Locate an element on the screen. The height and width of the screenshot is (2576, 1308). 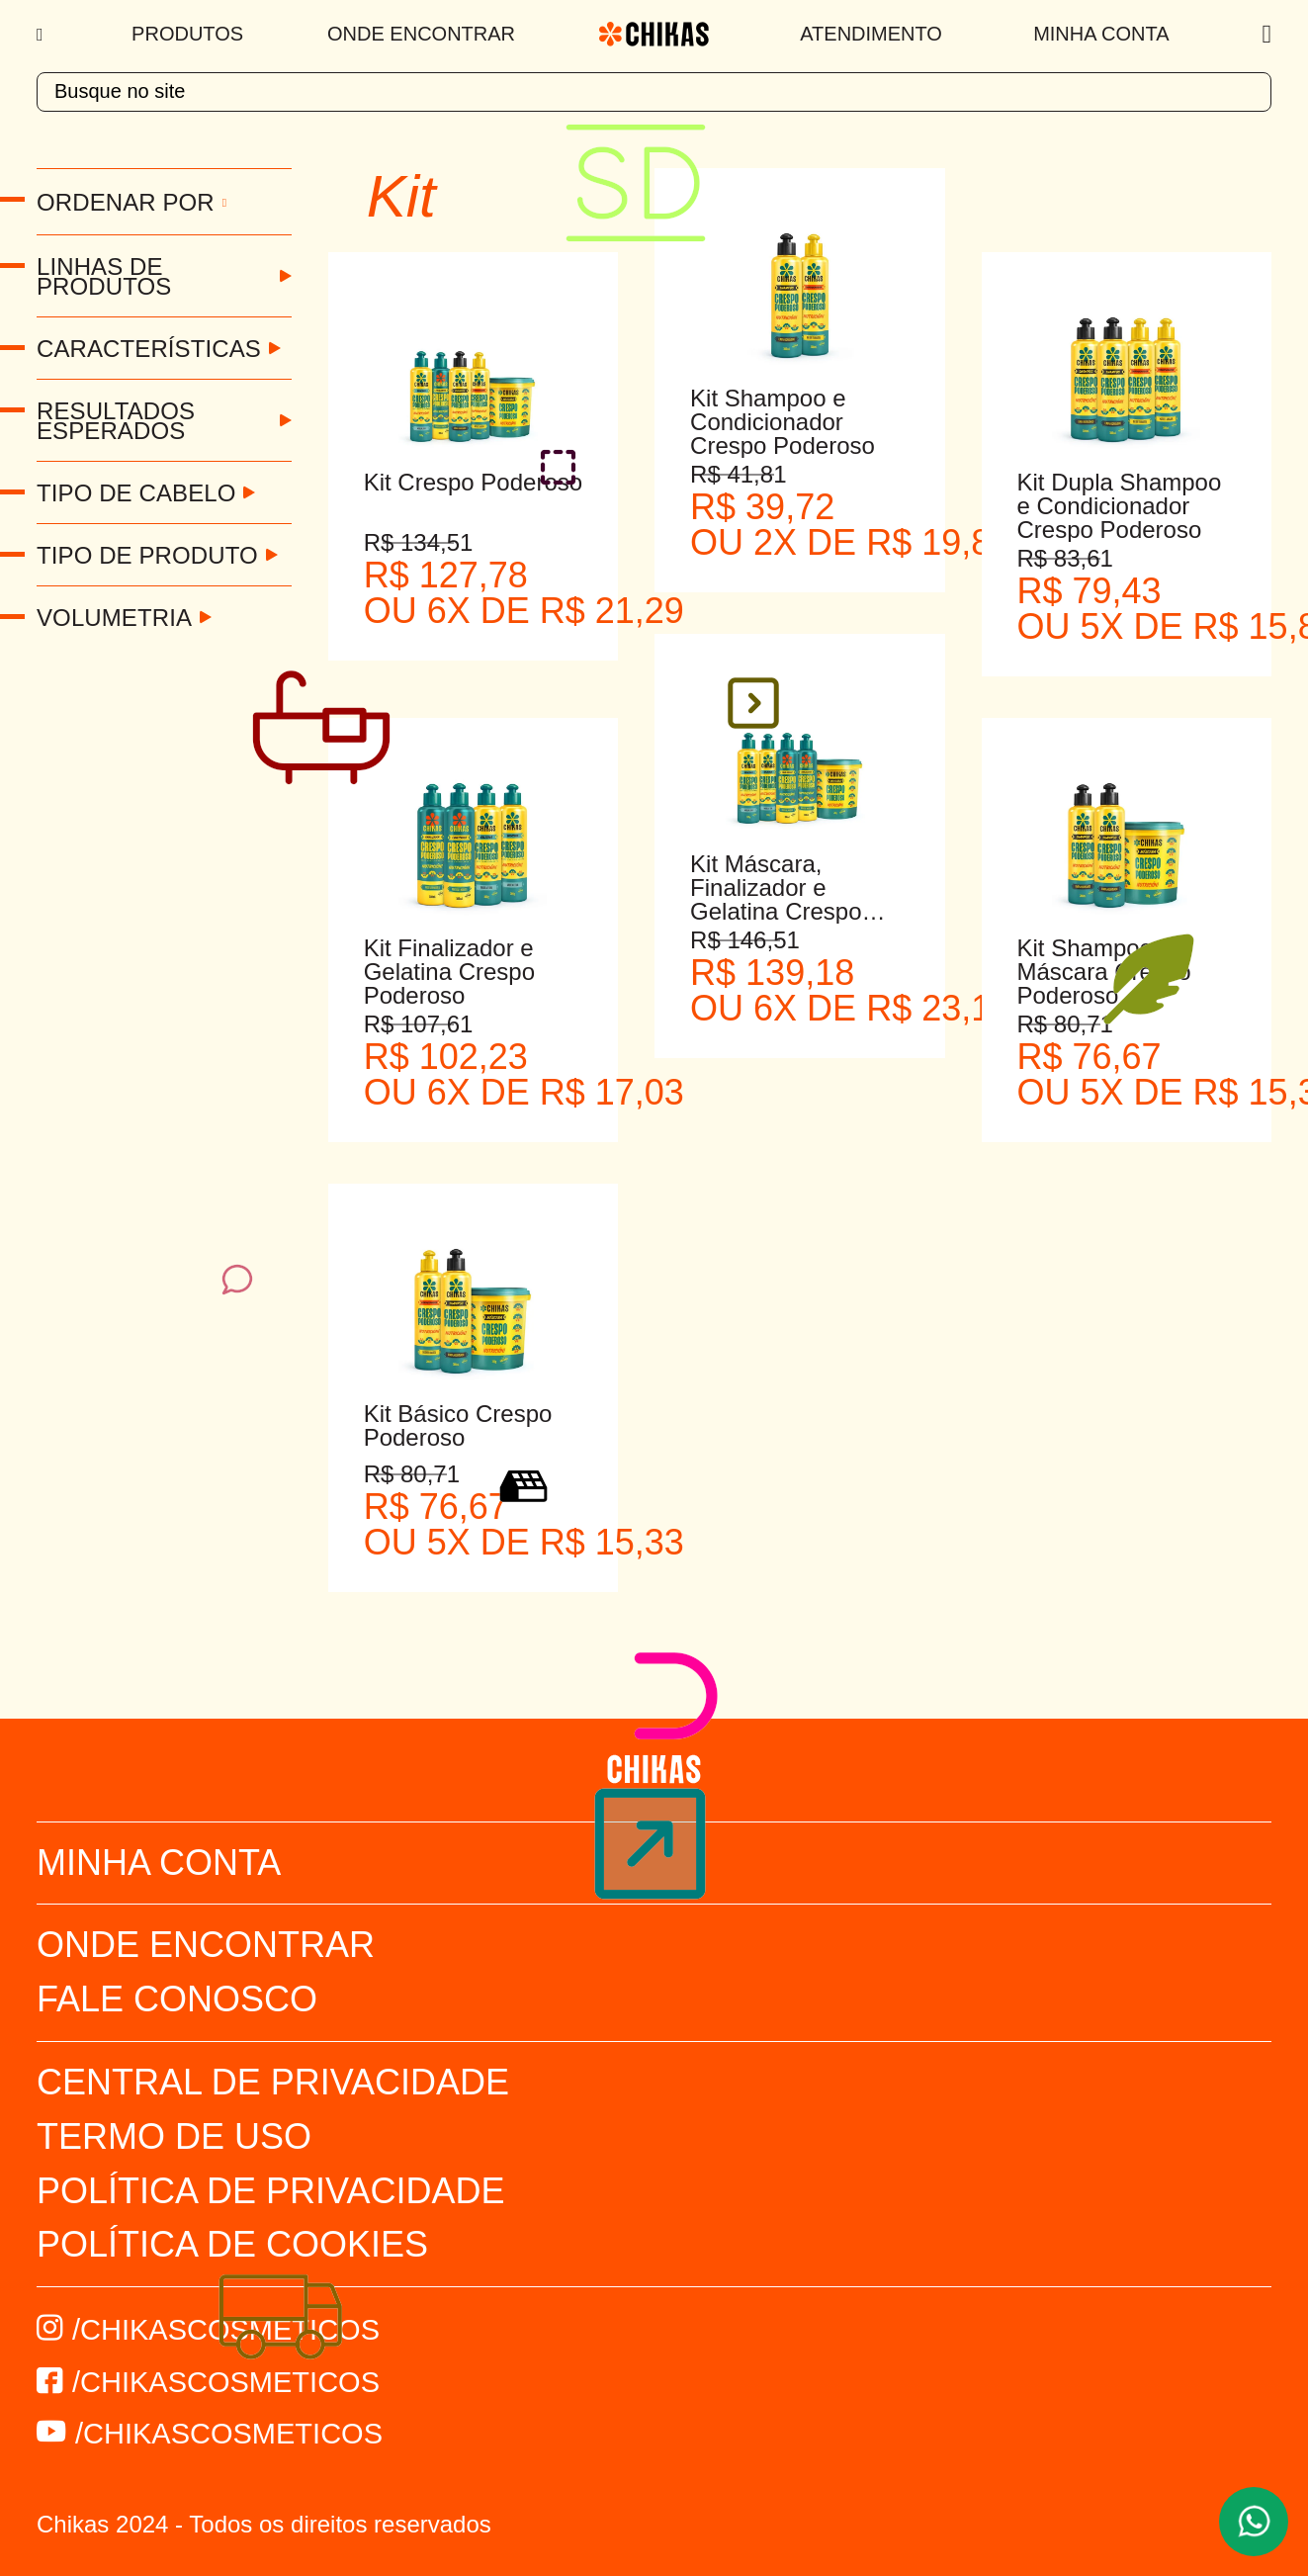
navigate to the next item or page is located at coordinates (753, 703).